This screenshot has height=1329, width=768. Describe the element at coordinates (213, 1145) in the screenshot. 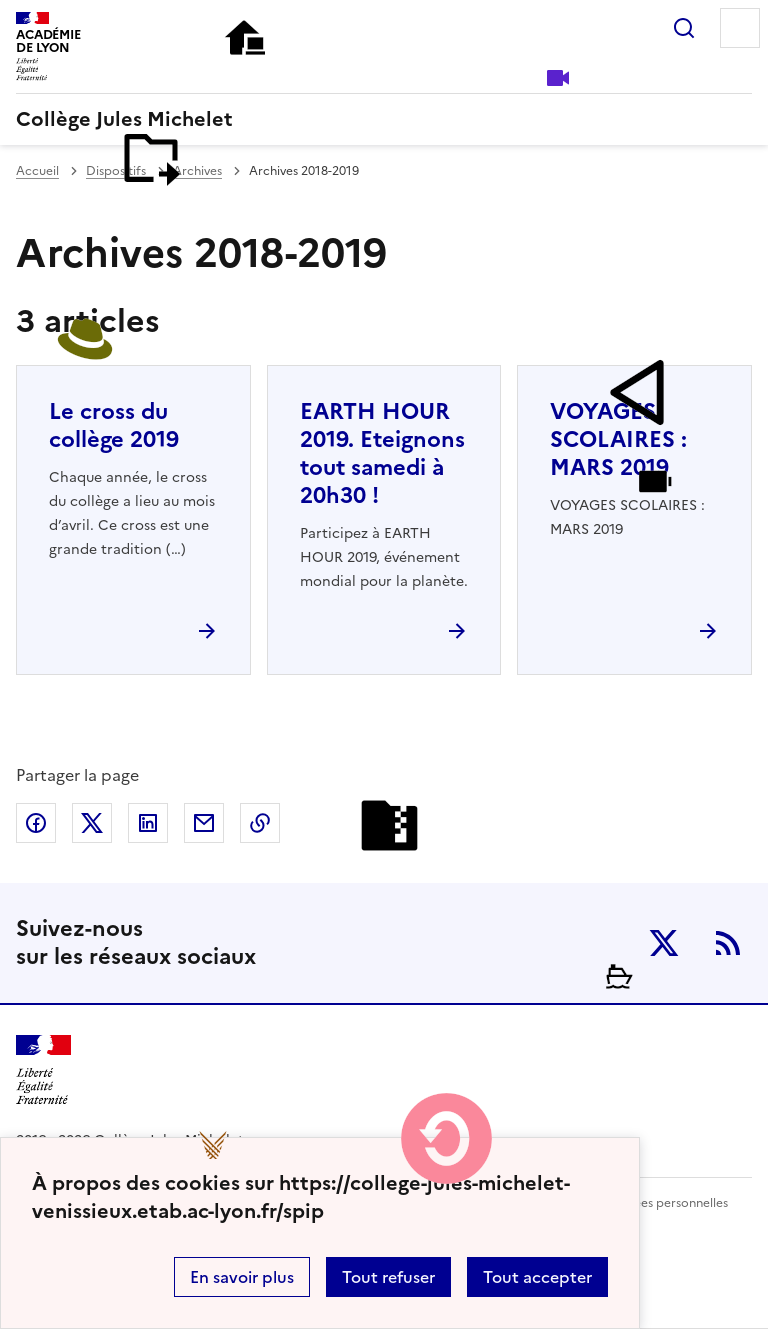

I see `the game awards official logo` at that location.